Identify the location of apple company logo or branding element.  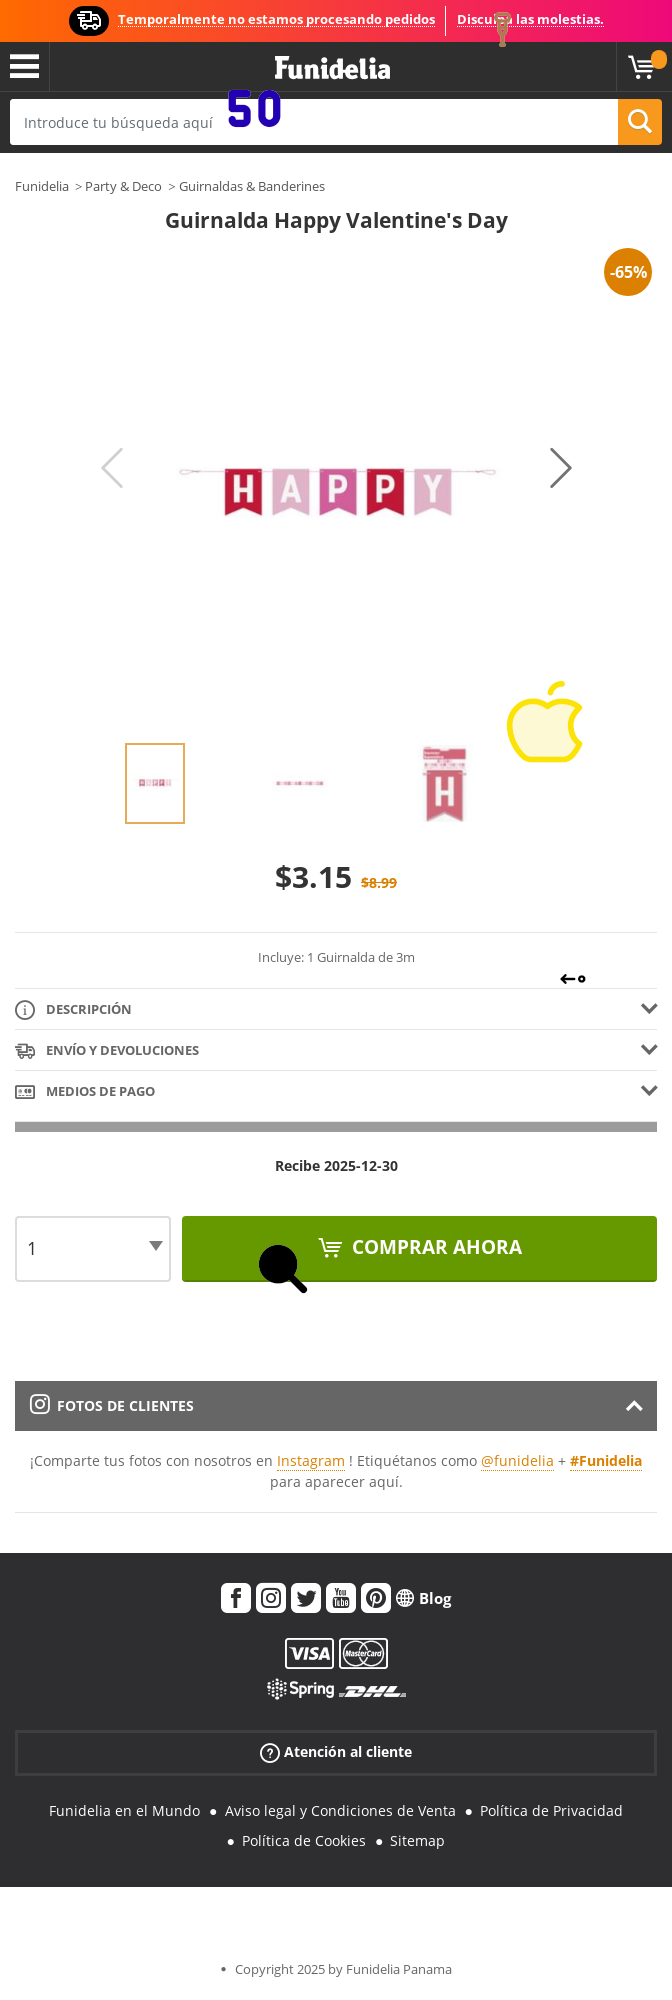
(547, 727).